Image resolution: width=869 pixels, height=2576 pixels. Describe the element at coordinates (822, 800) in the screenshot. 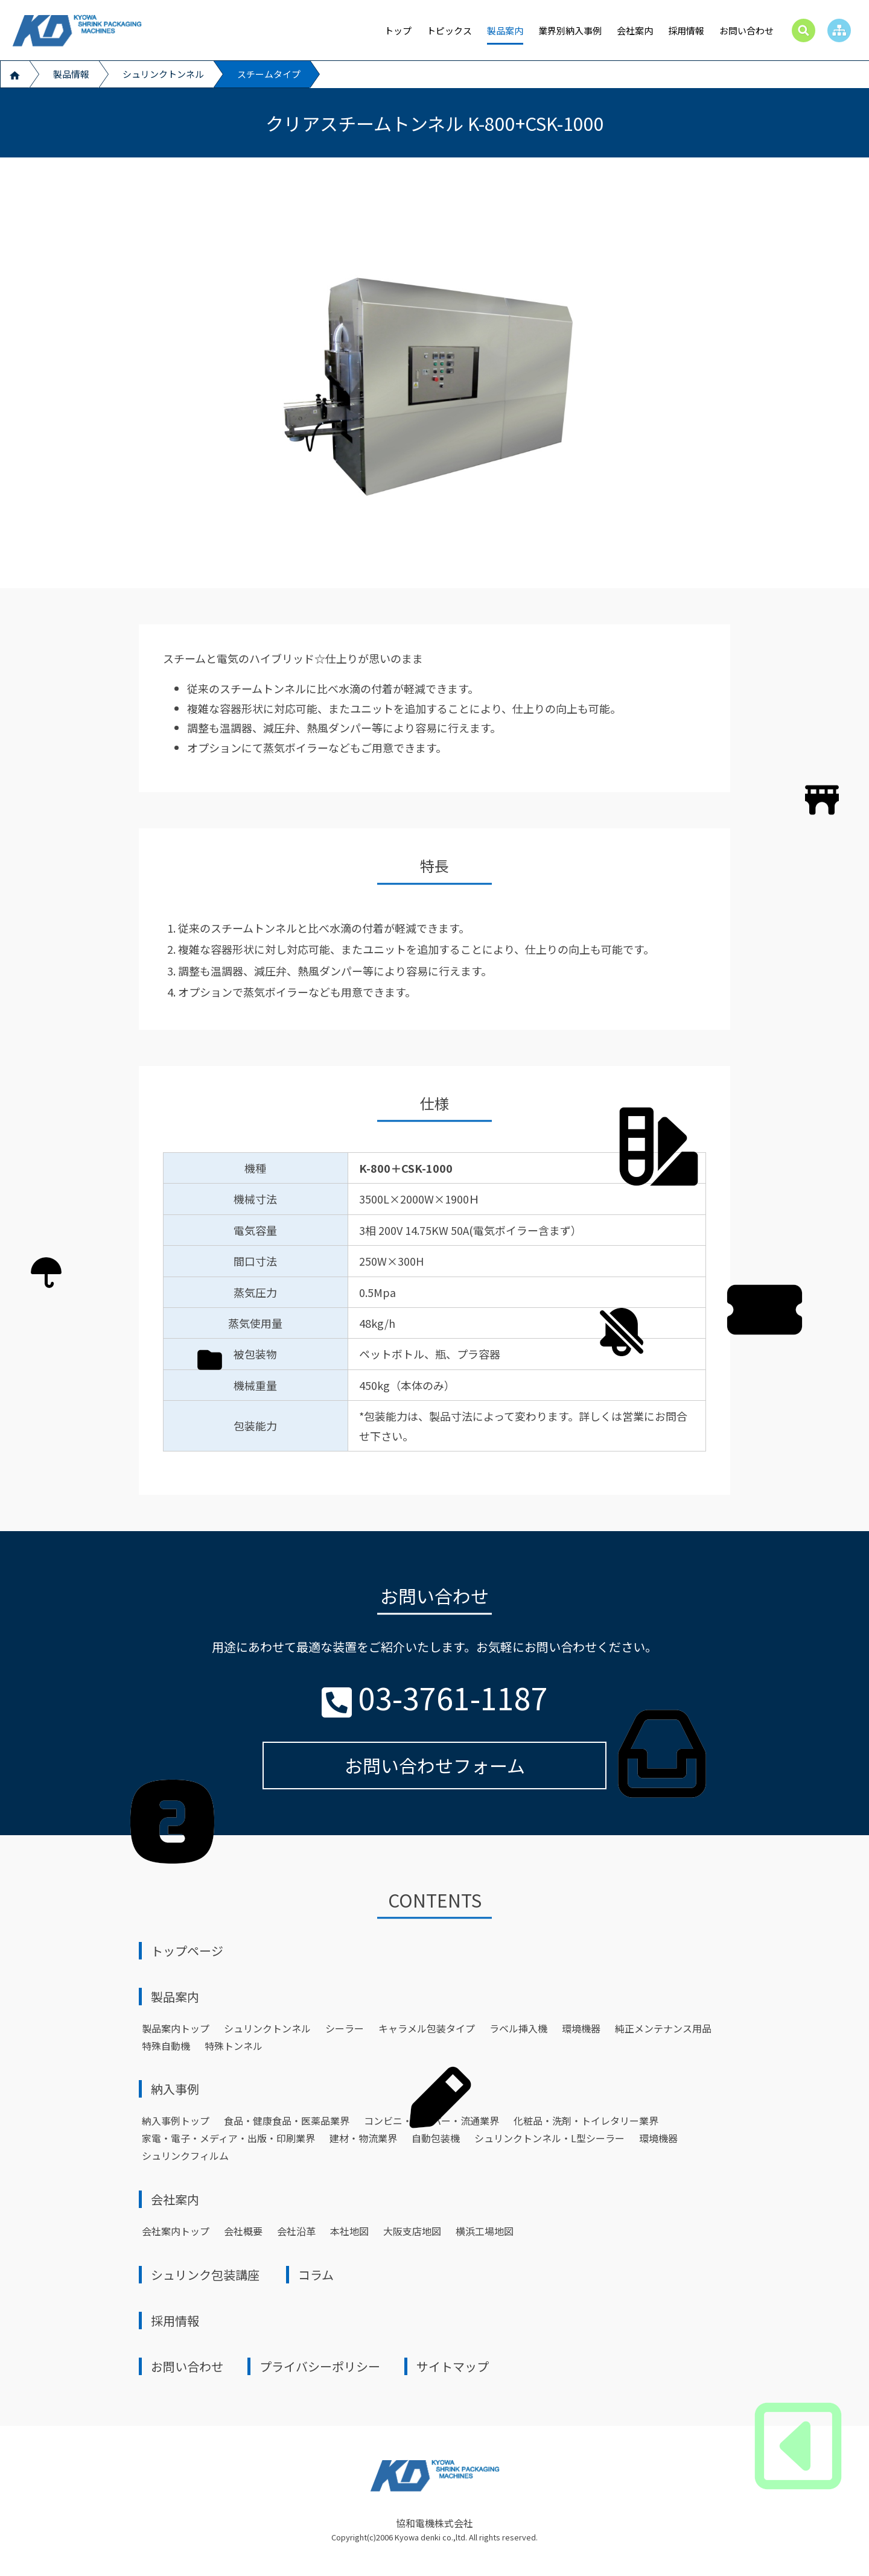

I see `view bridge or overpass locations` at that location.